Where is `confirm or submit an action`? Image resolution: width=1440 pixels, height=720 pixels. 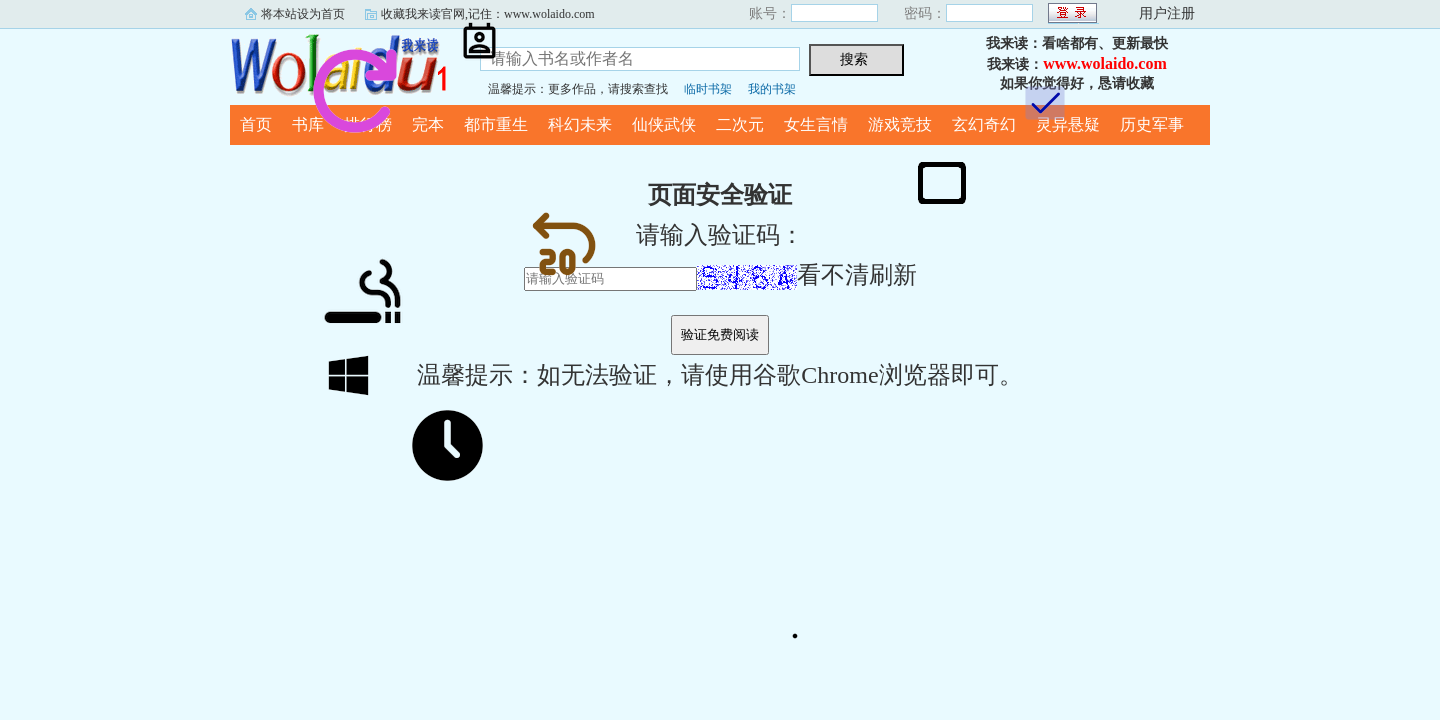
confirm or submit an action is located at coordinates (1045, 103).